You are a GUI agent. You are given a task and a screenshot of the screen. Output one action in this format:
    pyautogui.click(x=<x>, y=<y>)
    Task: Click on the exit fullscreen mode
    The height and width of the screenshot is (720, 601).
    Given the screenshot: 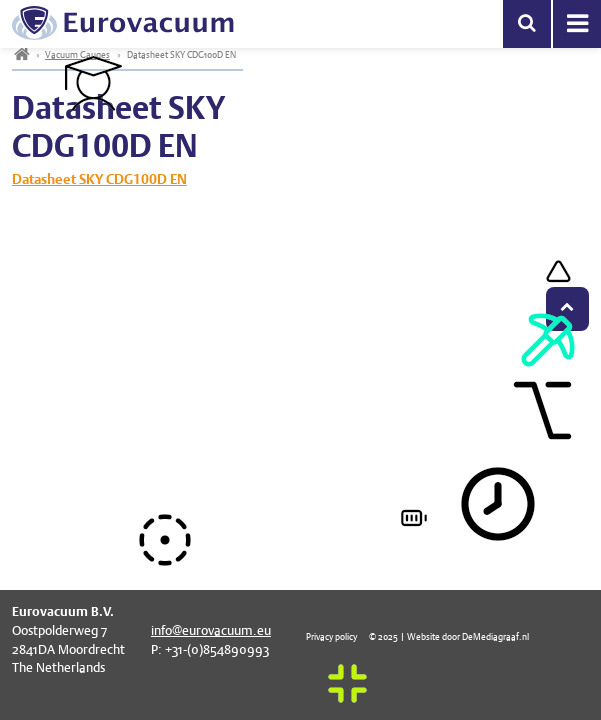 What is the action you would take?
    pyautogui.click(x=347, y=683)
    